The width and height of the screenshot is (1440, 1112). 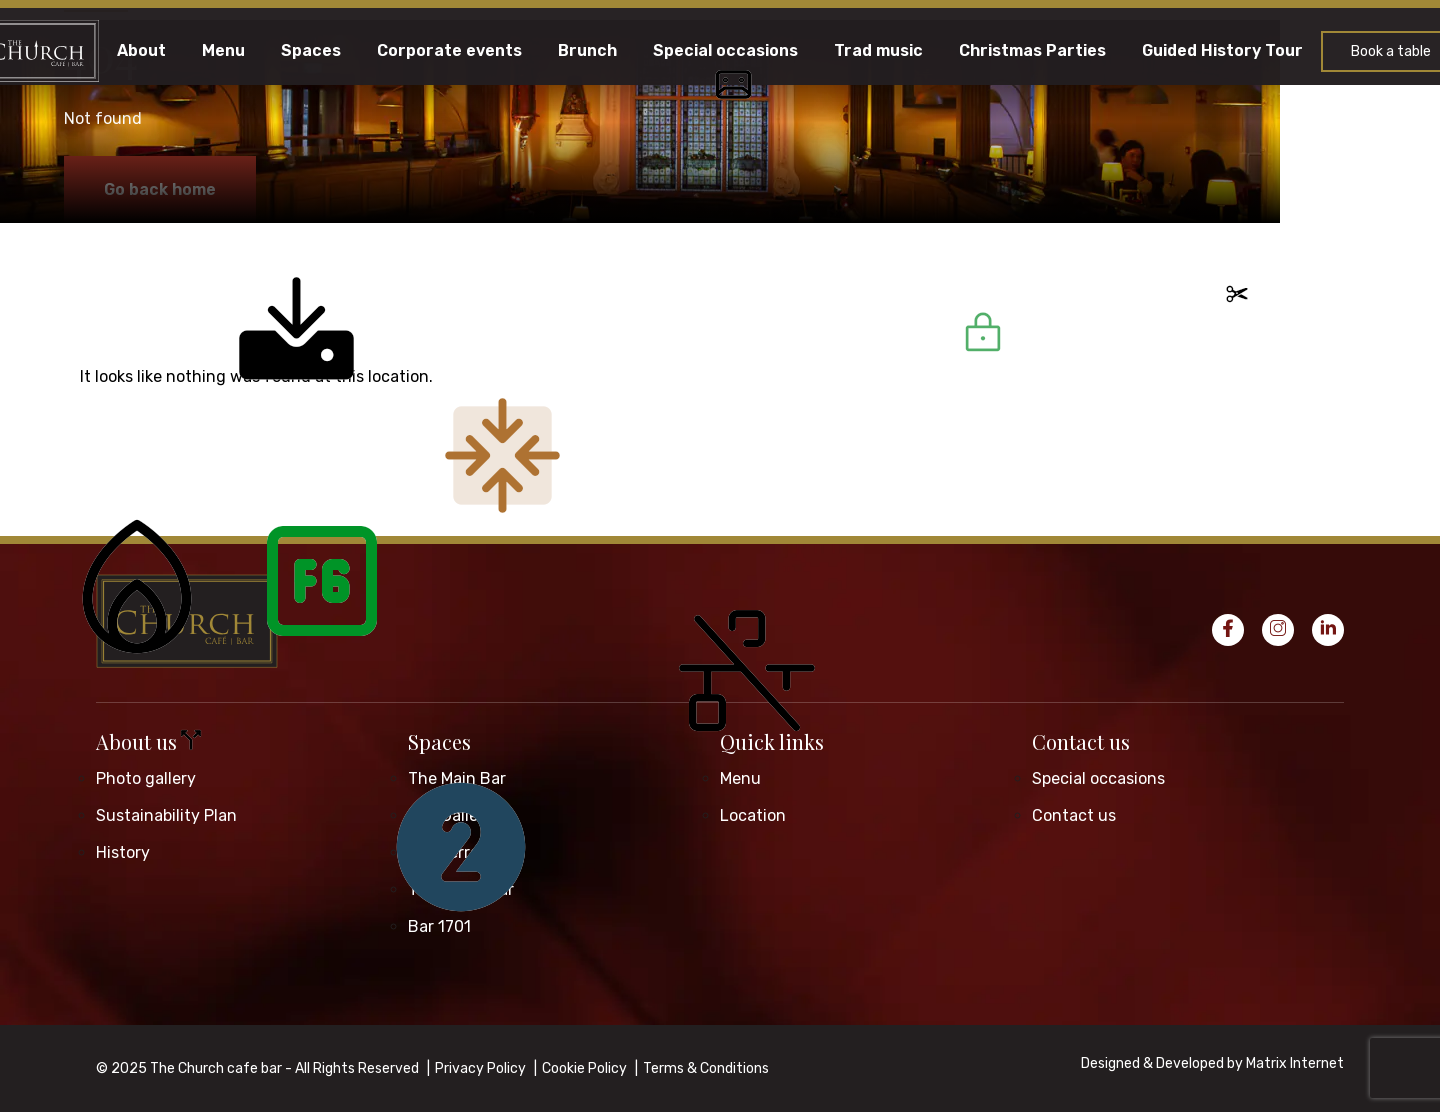 I want to click on cut selected text or content, so click(x=1237, y=294).